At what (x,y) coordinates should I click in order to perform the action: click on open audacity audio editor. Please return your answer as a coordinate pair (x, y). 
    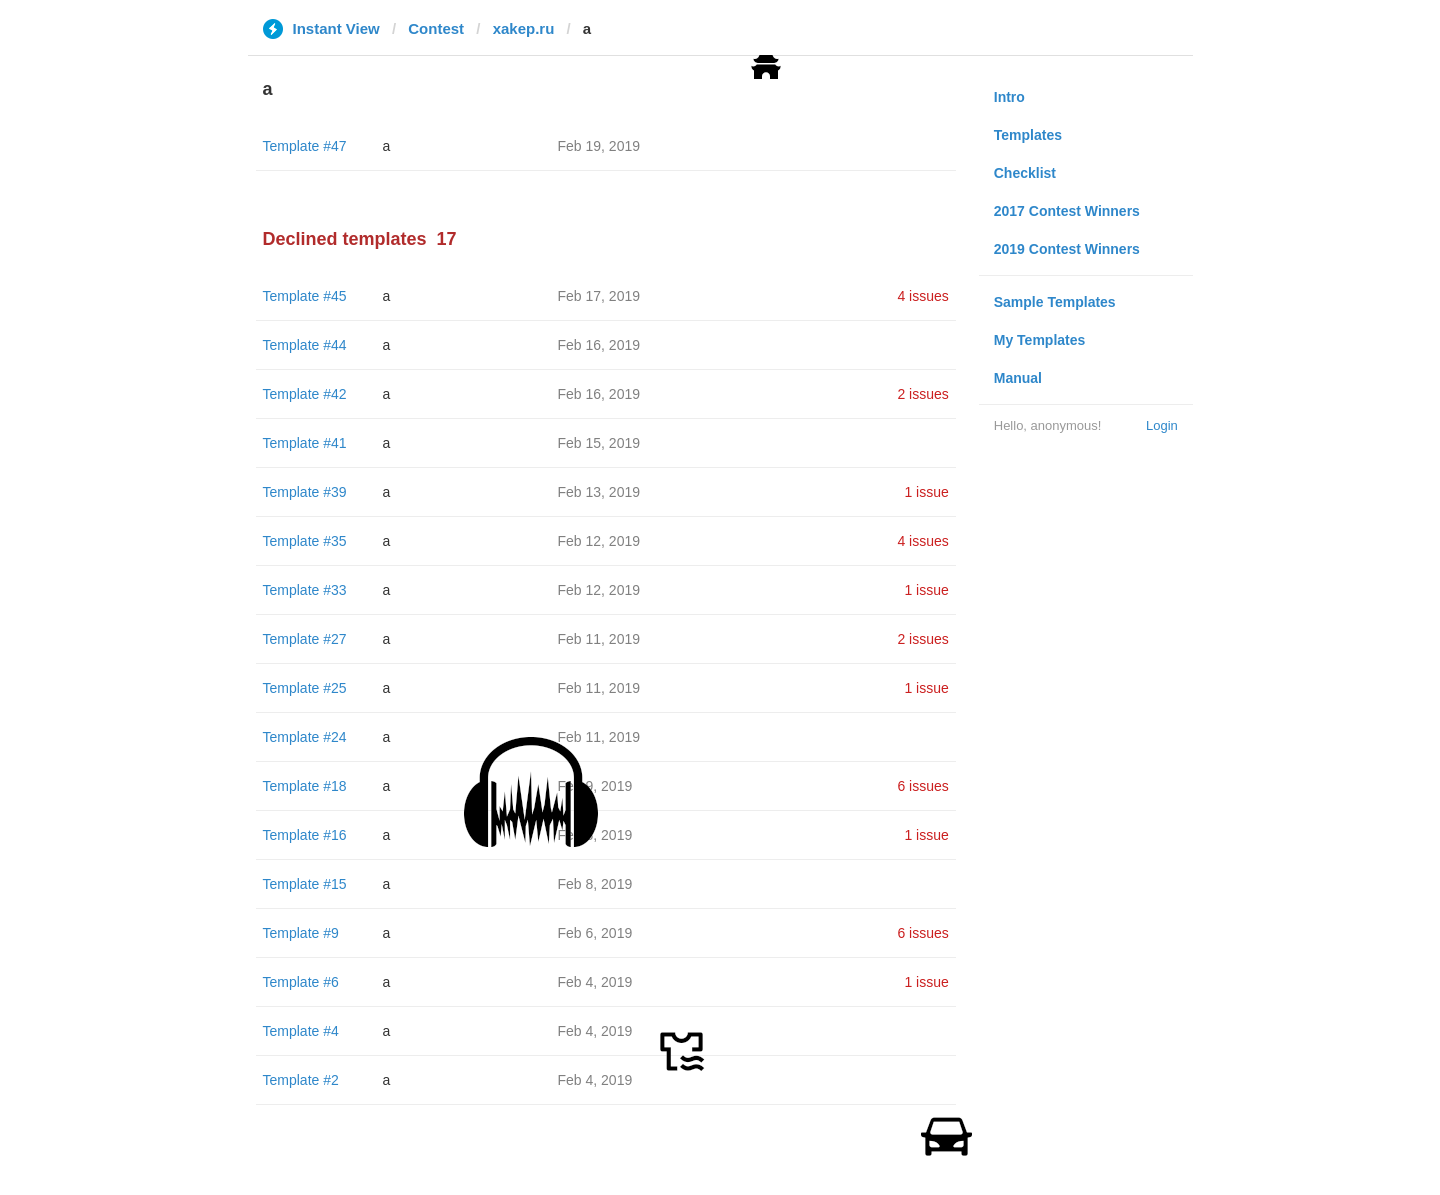
    Looking at the image, I should click on (531, 792).